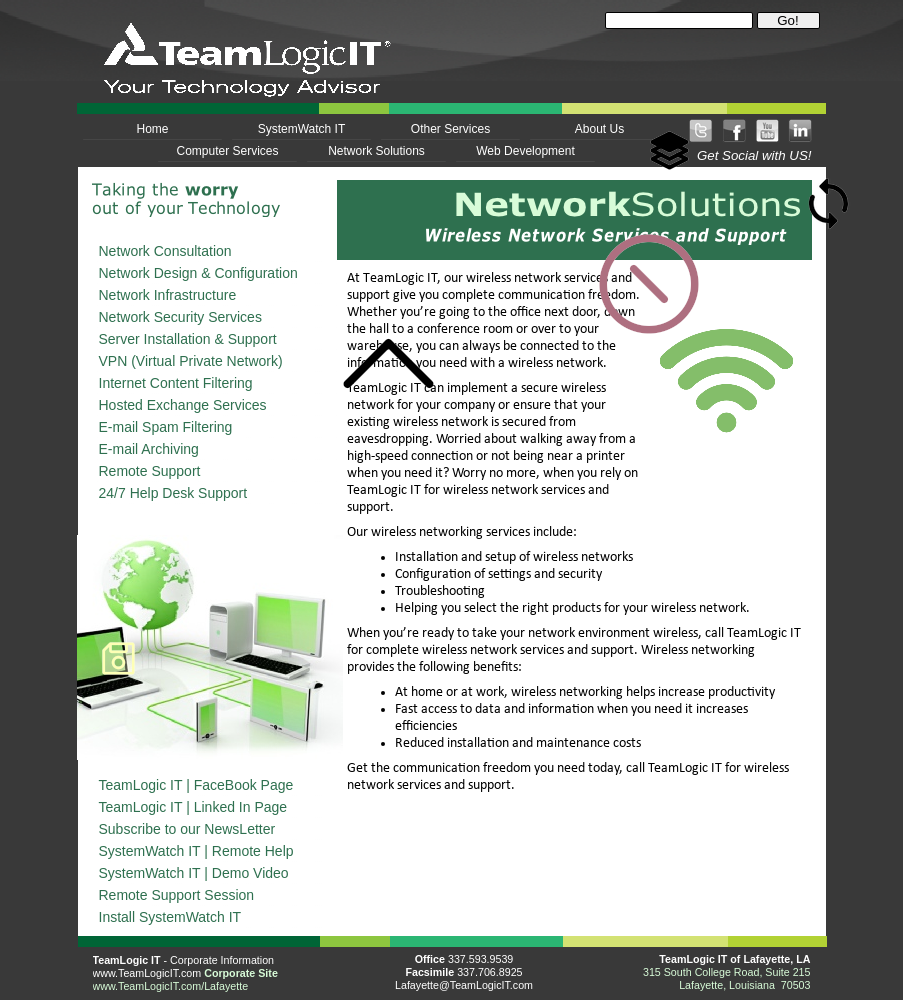  Describe the element at coordinates (649, 284) in the screenshot. I see `indicates a prohibited or restricted action` at that location.